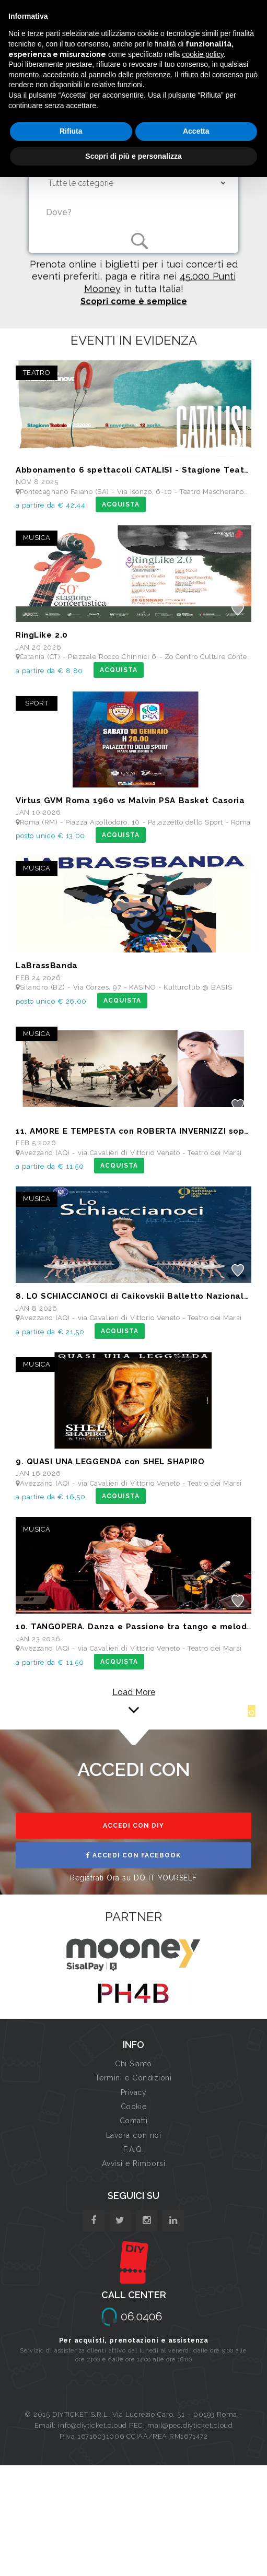 The image size is (267, 2576). What do you see at coordinates (251, 1711) in the screenshot?
I see `canonical company logo` at bounding box center [251, 1711].